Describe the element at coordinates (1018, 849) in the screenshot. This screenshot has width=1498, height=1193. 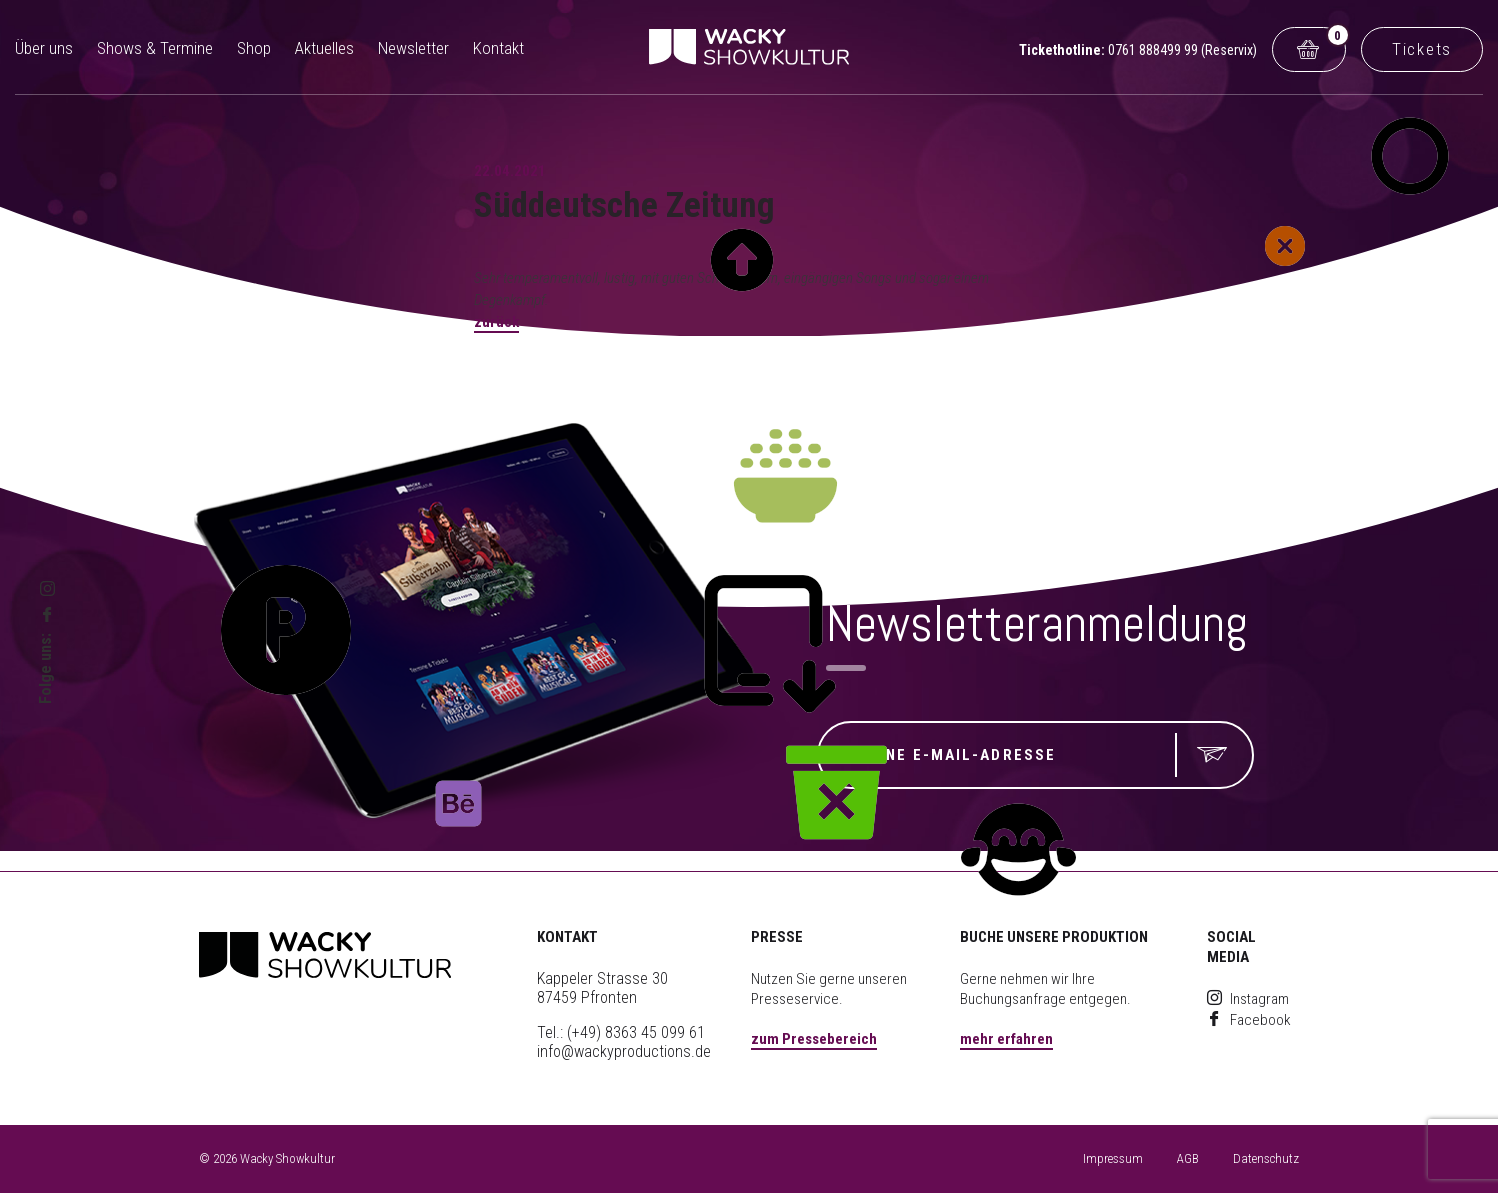
I see `add a laughing emoji reaction` at that location.